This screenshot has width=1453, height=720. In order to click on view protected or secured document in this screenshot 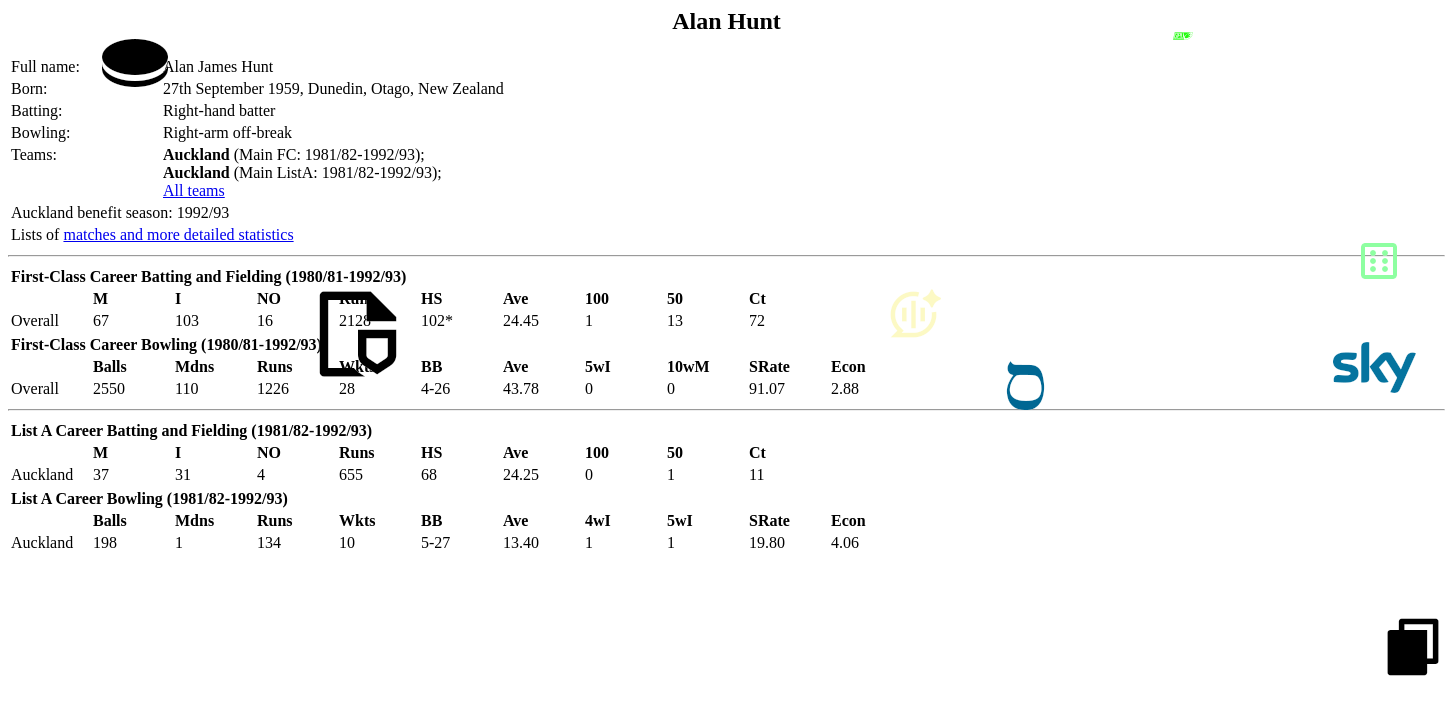, I will do `click(358, 334)`.